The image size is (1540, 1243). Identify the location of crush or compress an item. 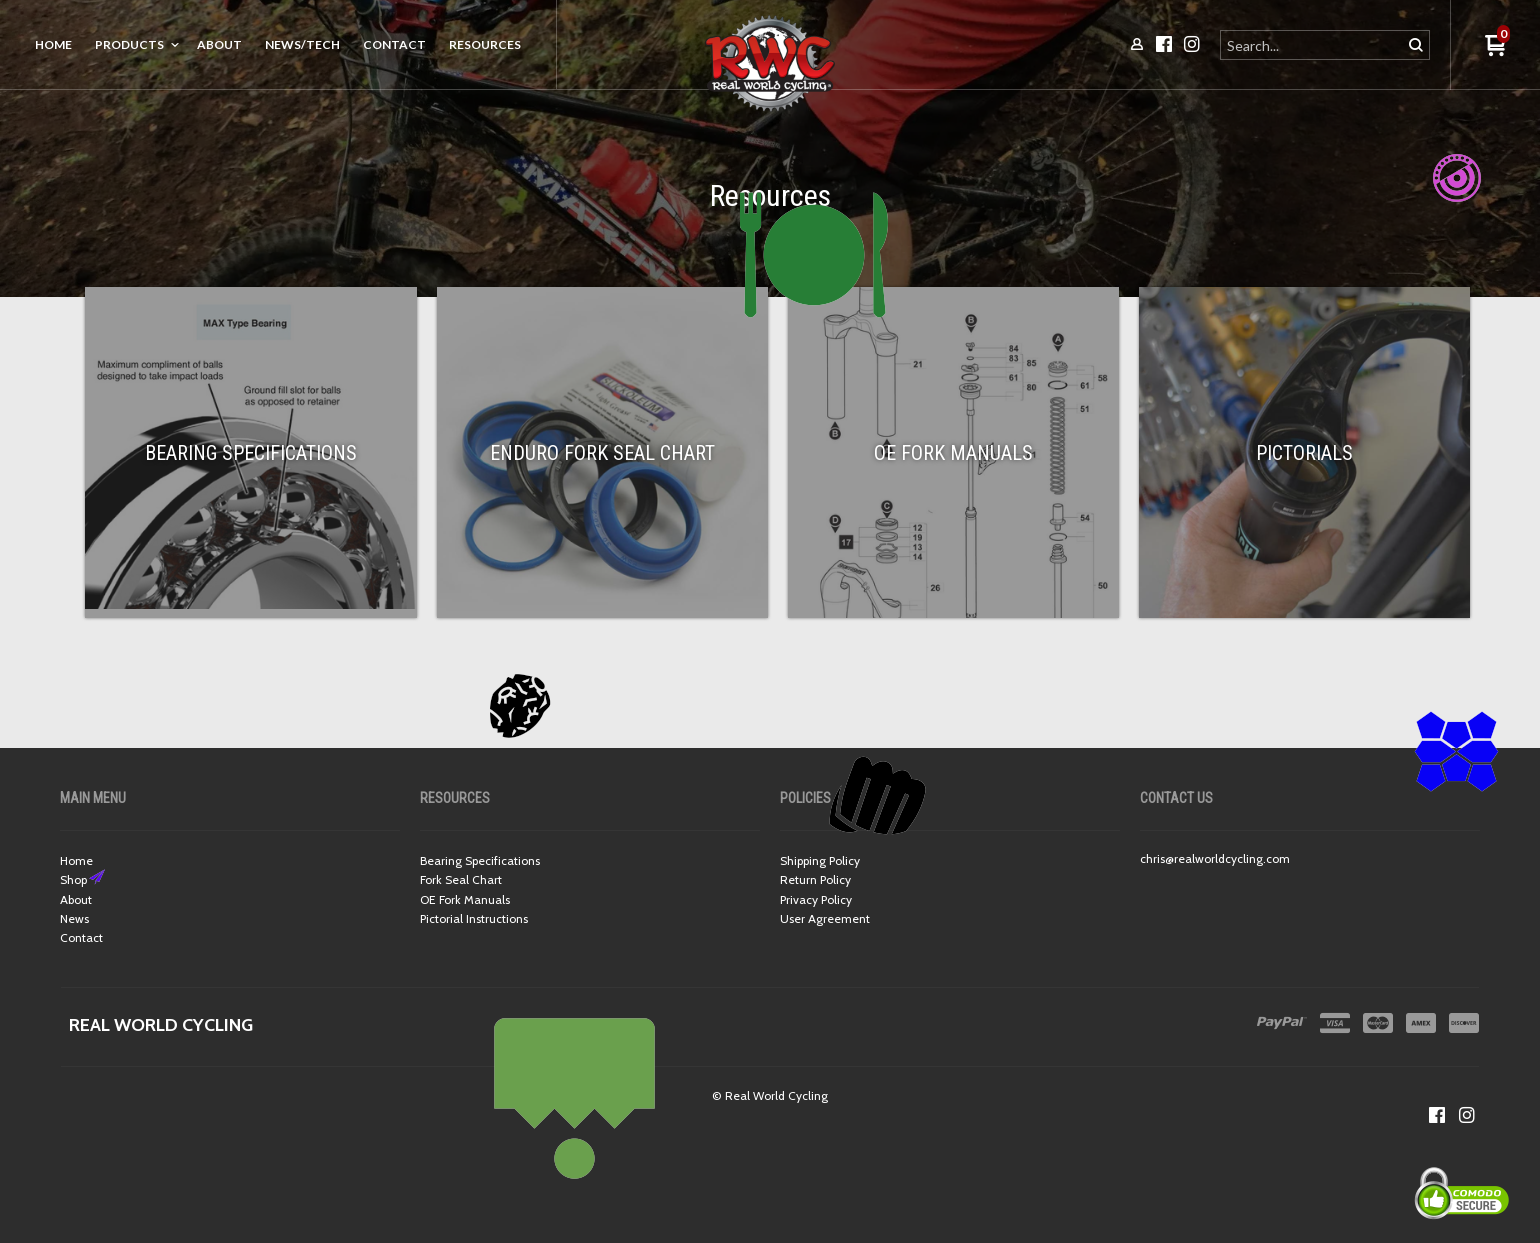
(574, 1098).